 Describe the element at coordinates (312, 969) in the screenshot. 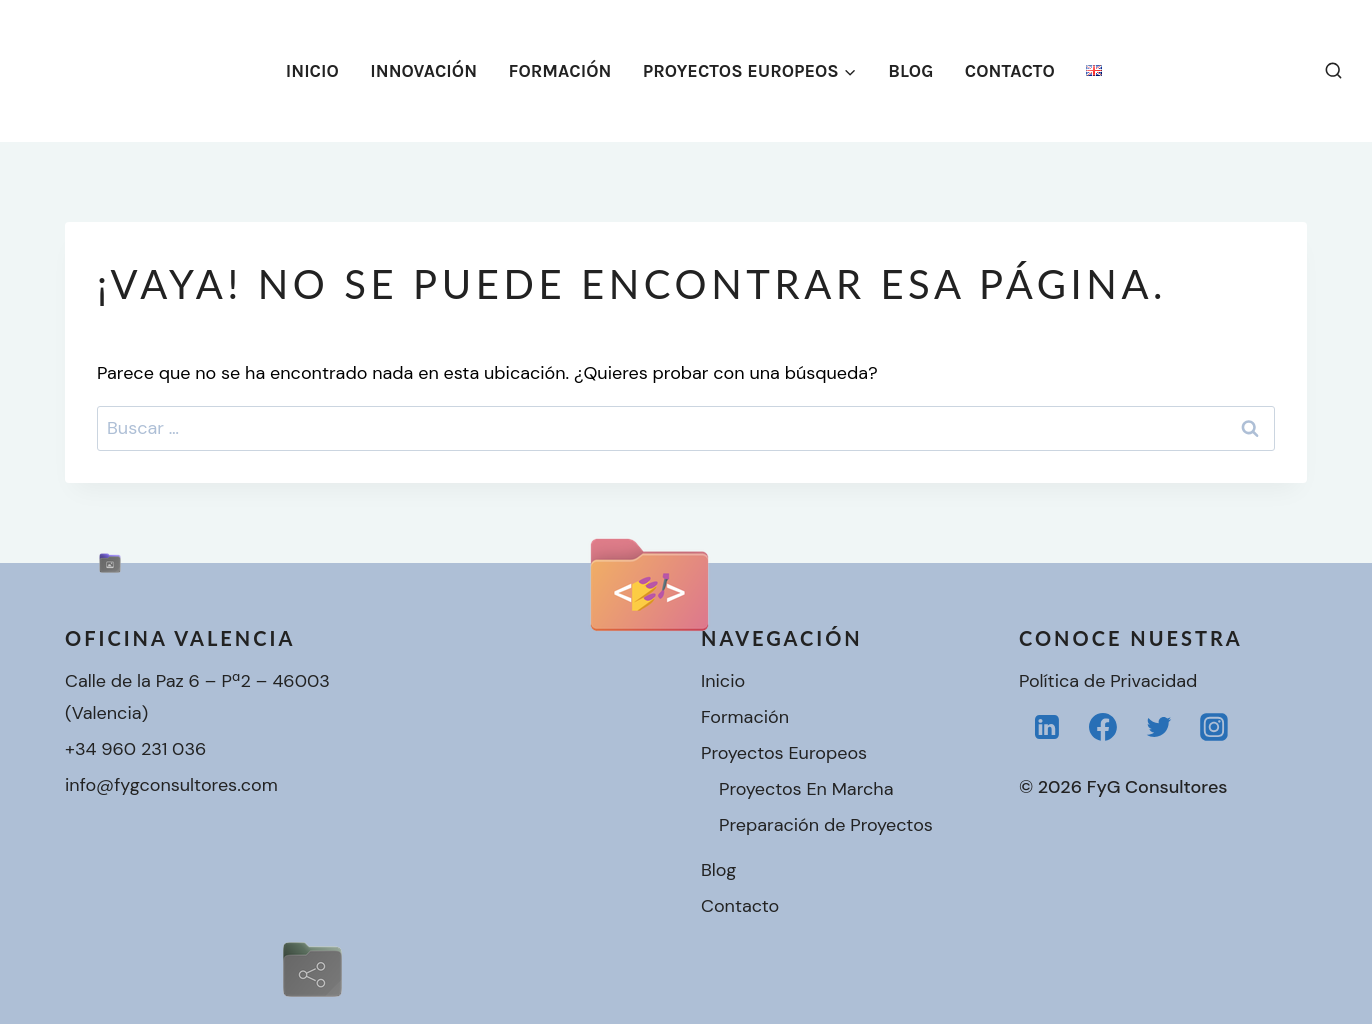

I see `open your public shared folder` at that location.